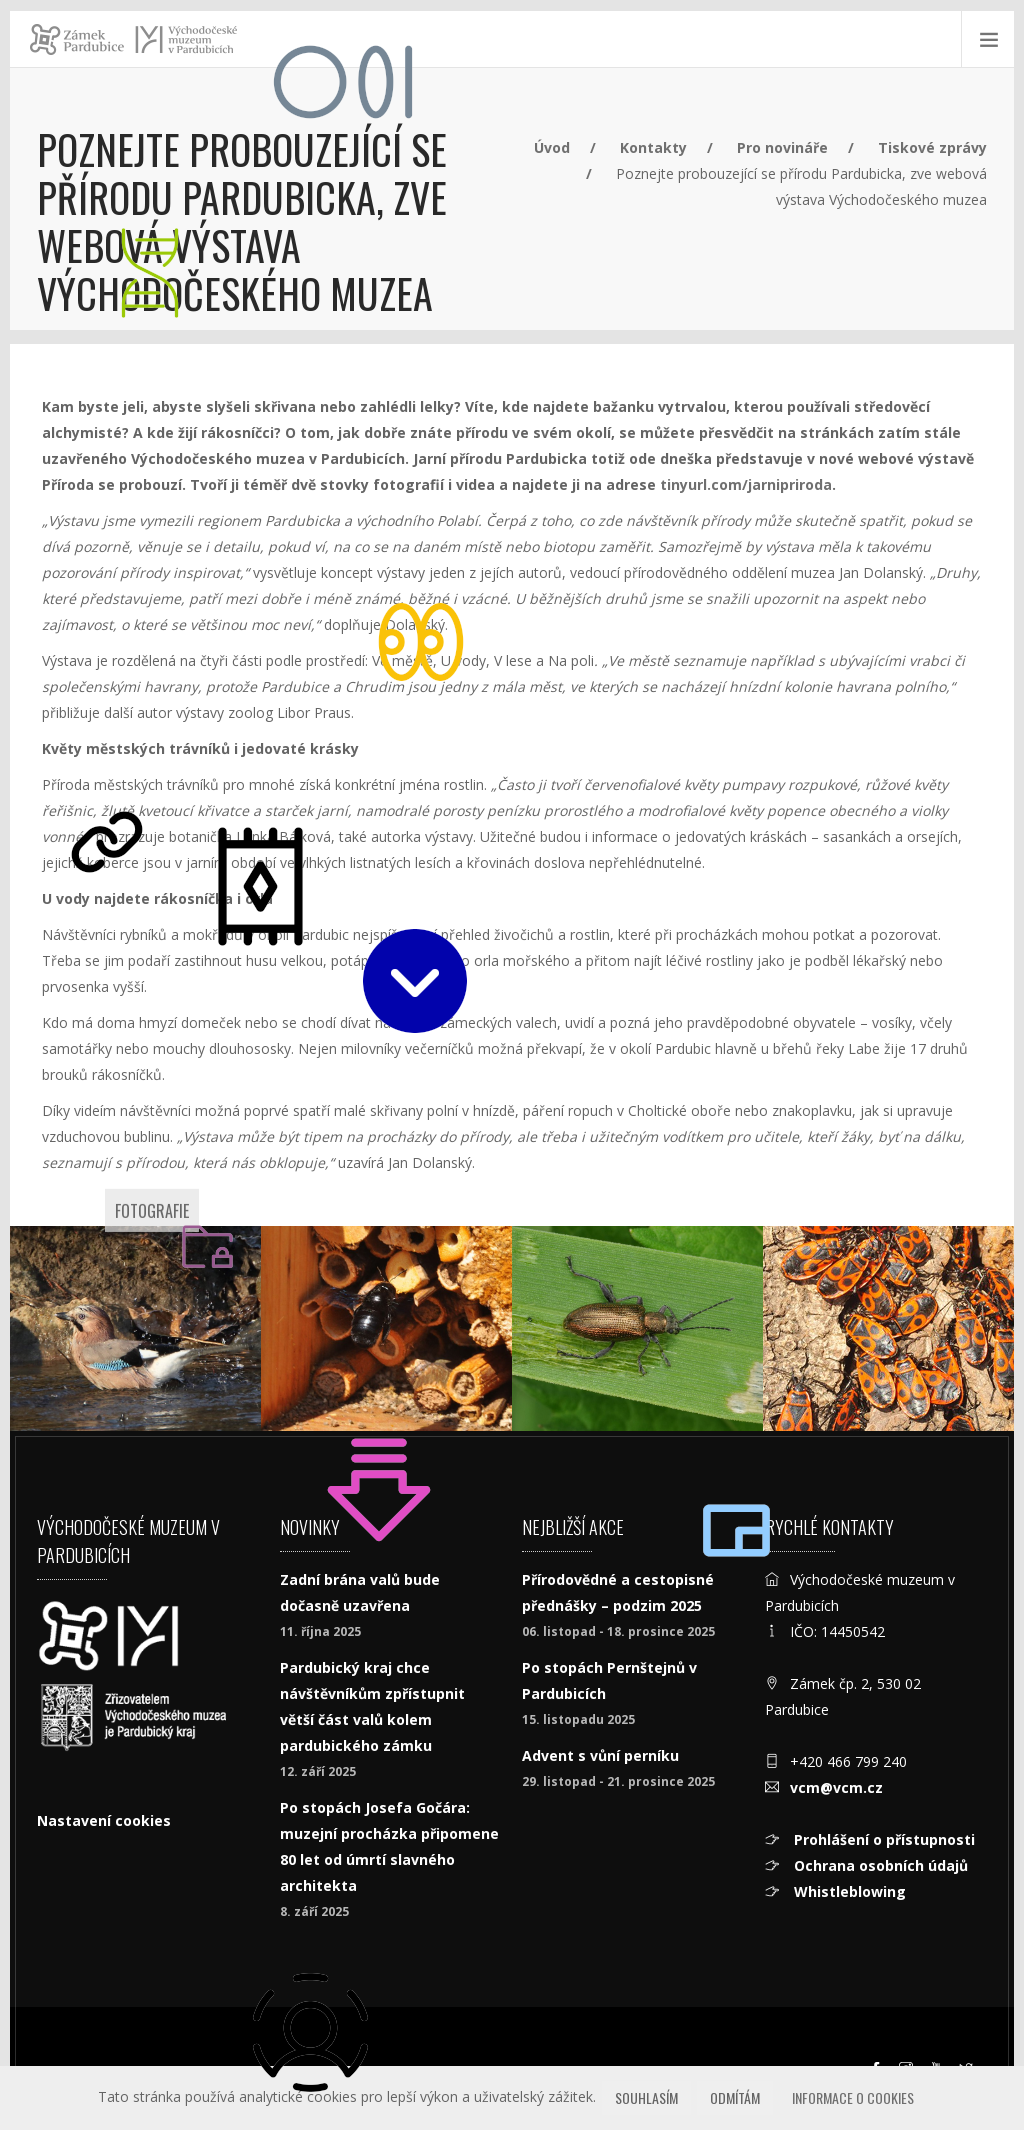 The width and height of the screenshot is (1024, 2130). I want to click on access genetic or DNA-related information, so click(150, 273).